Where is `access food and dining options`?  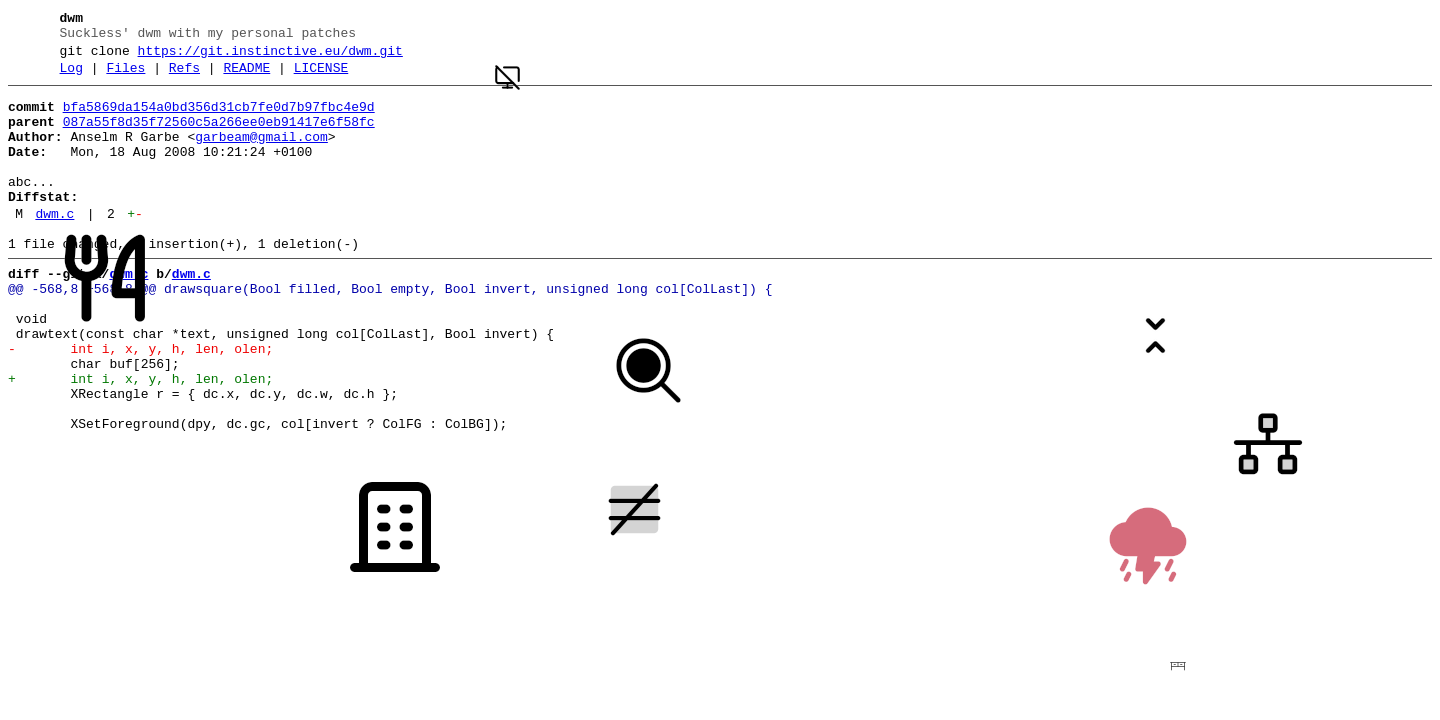
access food and dining options is located at coordinates (106, 276).